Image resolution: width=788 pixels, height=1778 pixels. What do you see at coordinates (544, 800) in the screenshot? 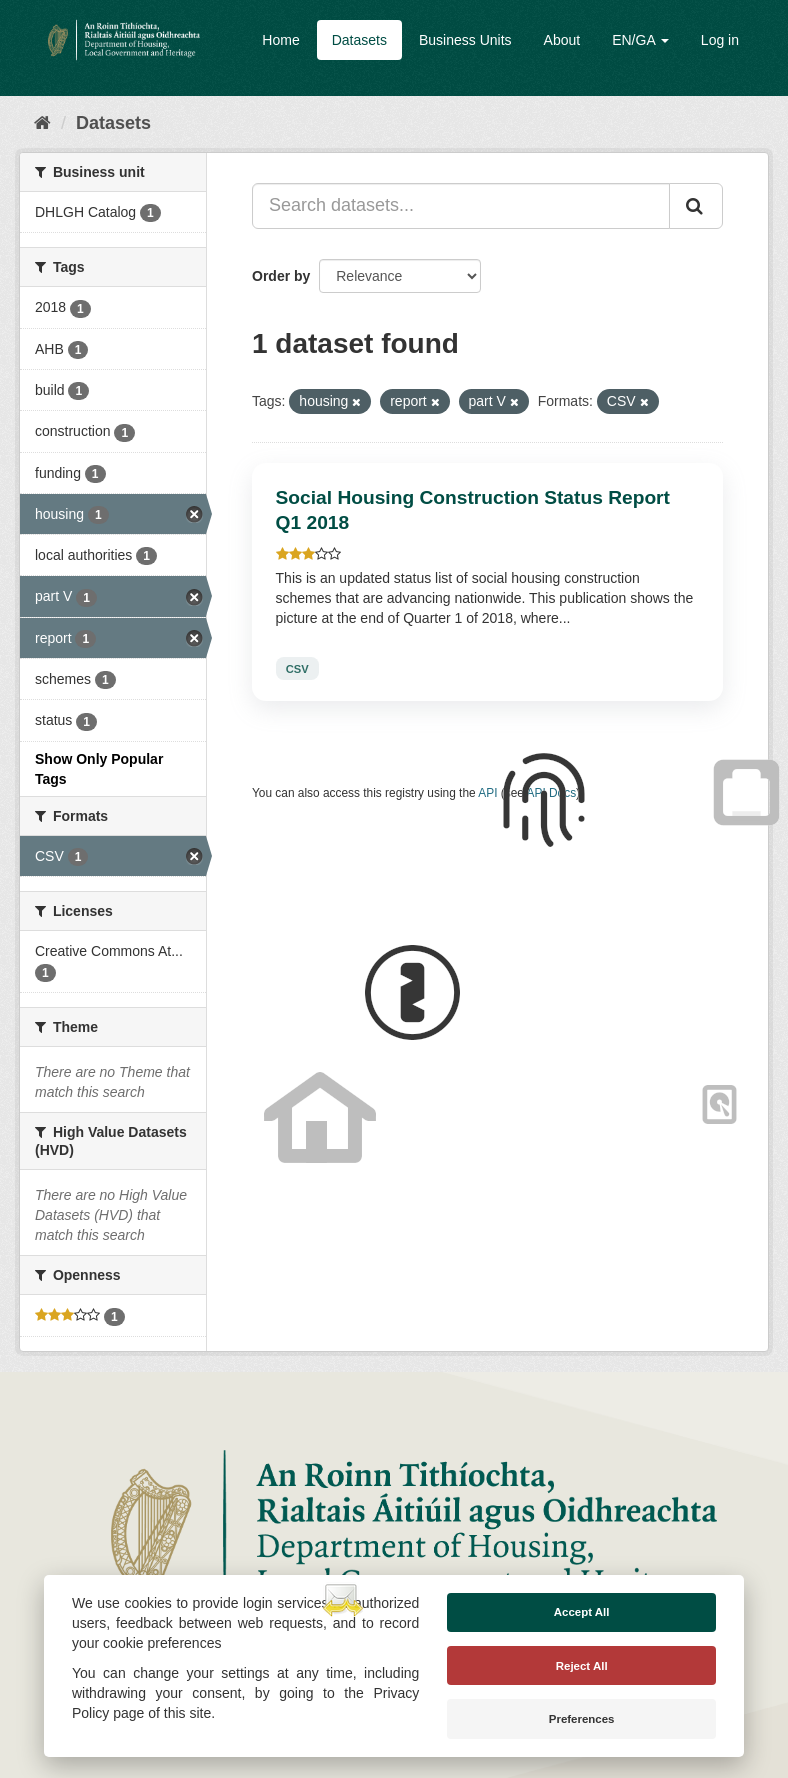
I see `authenticate with fingerprint` at bounding box center [544, 800].